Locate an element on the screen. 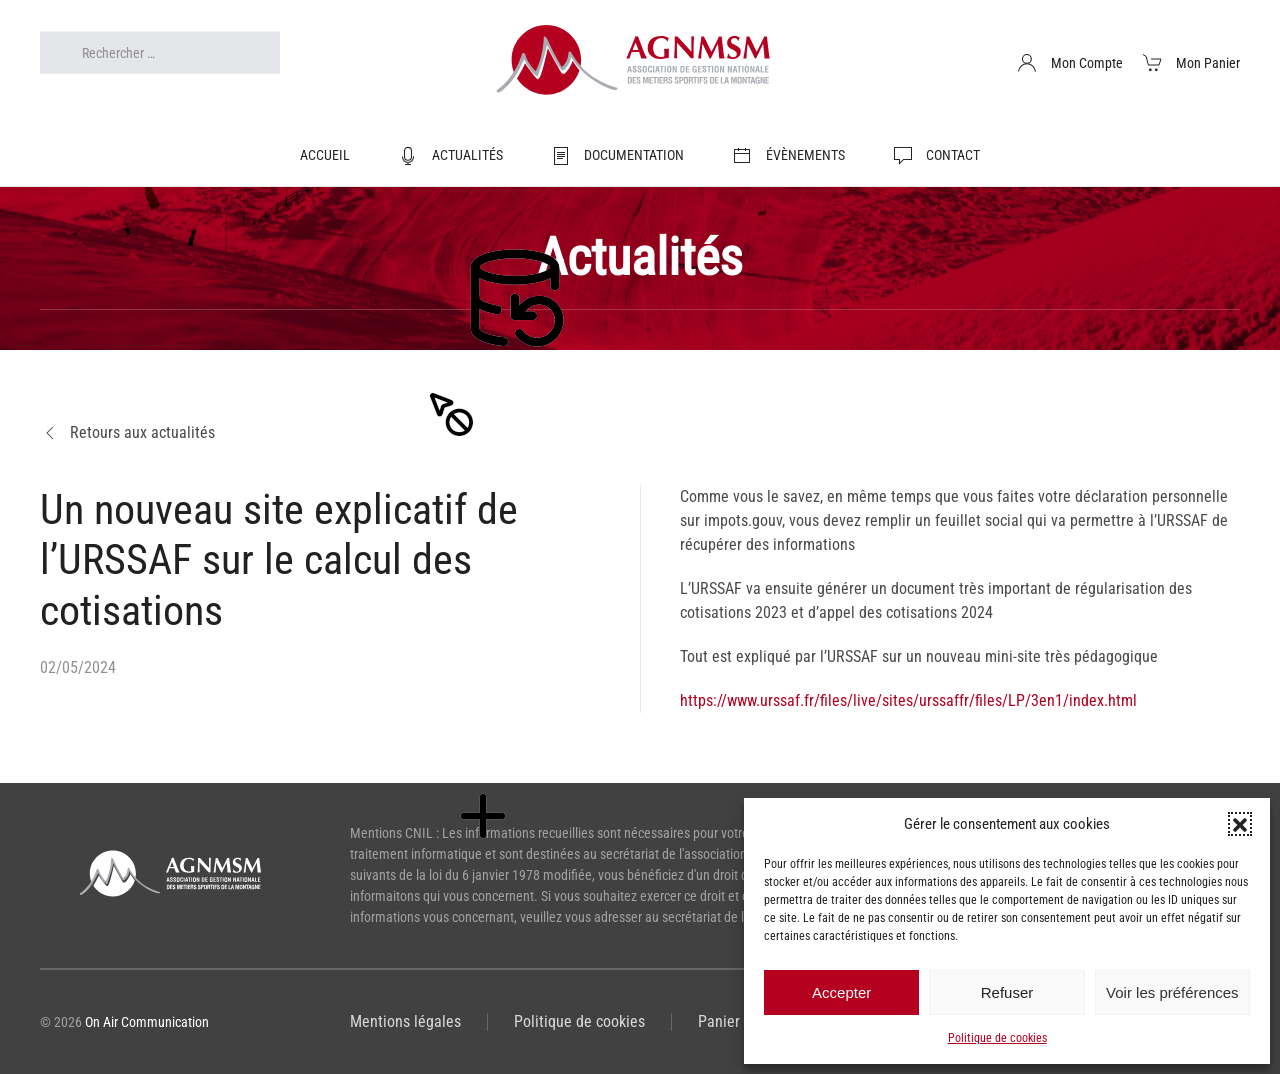  cursor interaction disabled is located at coordinates (451, 414).